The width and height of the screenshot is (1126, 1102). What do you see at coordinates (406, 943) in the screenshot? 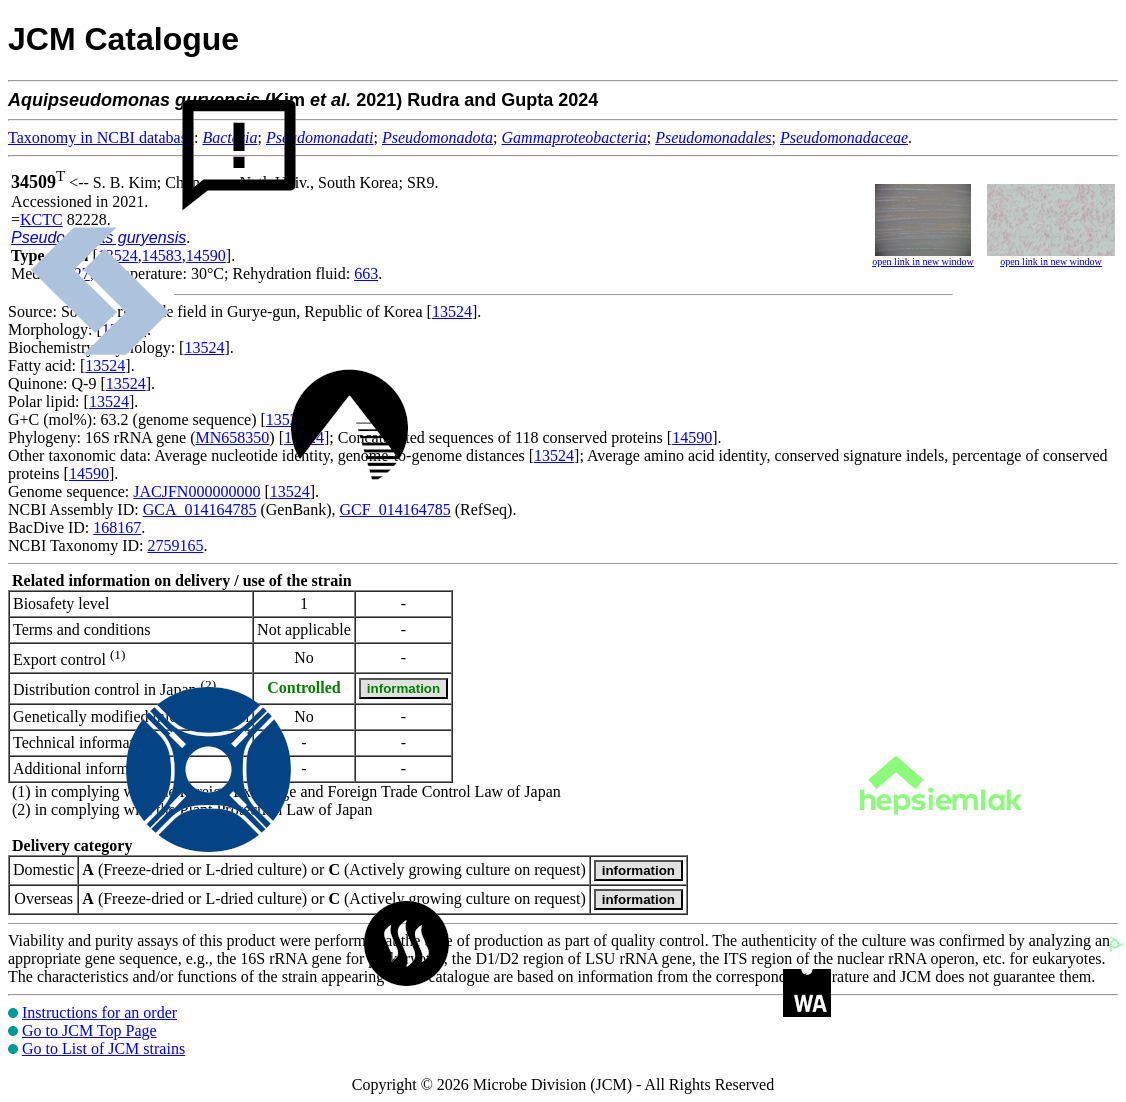
I see `steem blockchain platform logo` at bounding box center [406, 943].